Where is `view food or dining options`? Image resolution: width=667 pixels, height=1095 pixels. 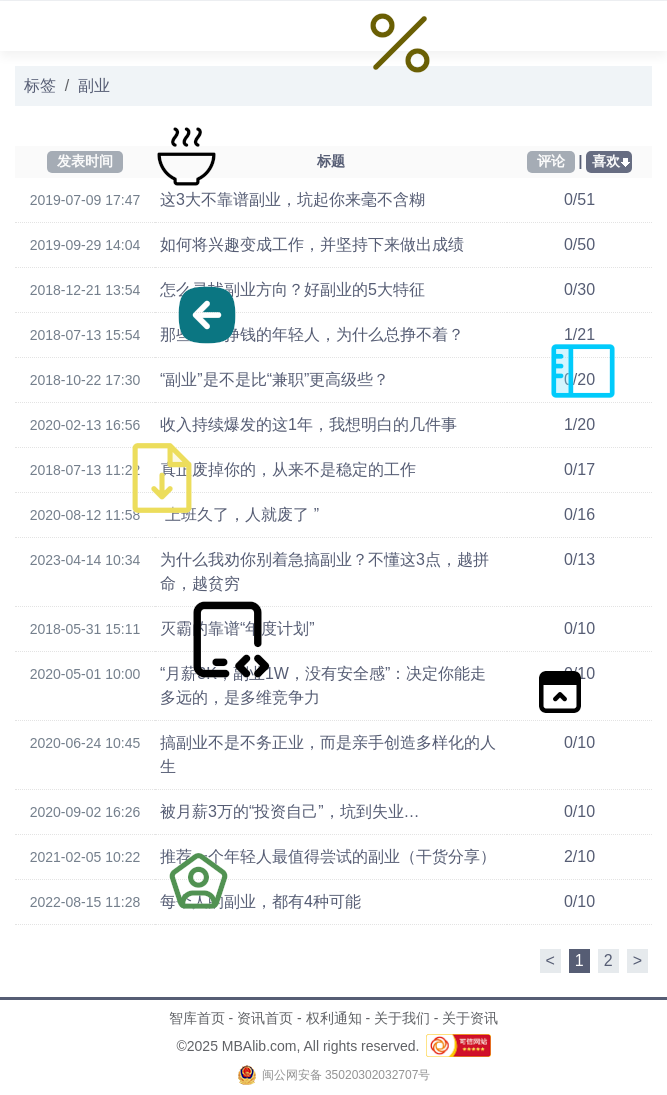 view food or dining options is located at coordinates (186, 156).